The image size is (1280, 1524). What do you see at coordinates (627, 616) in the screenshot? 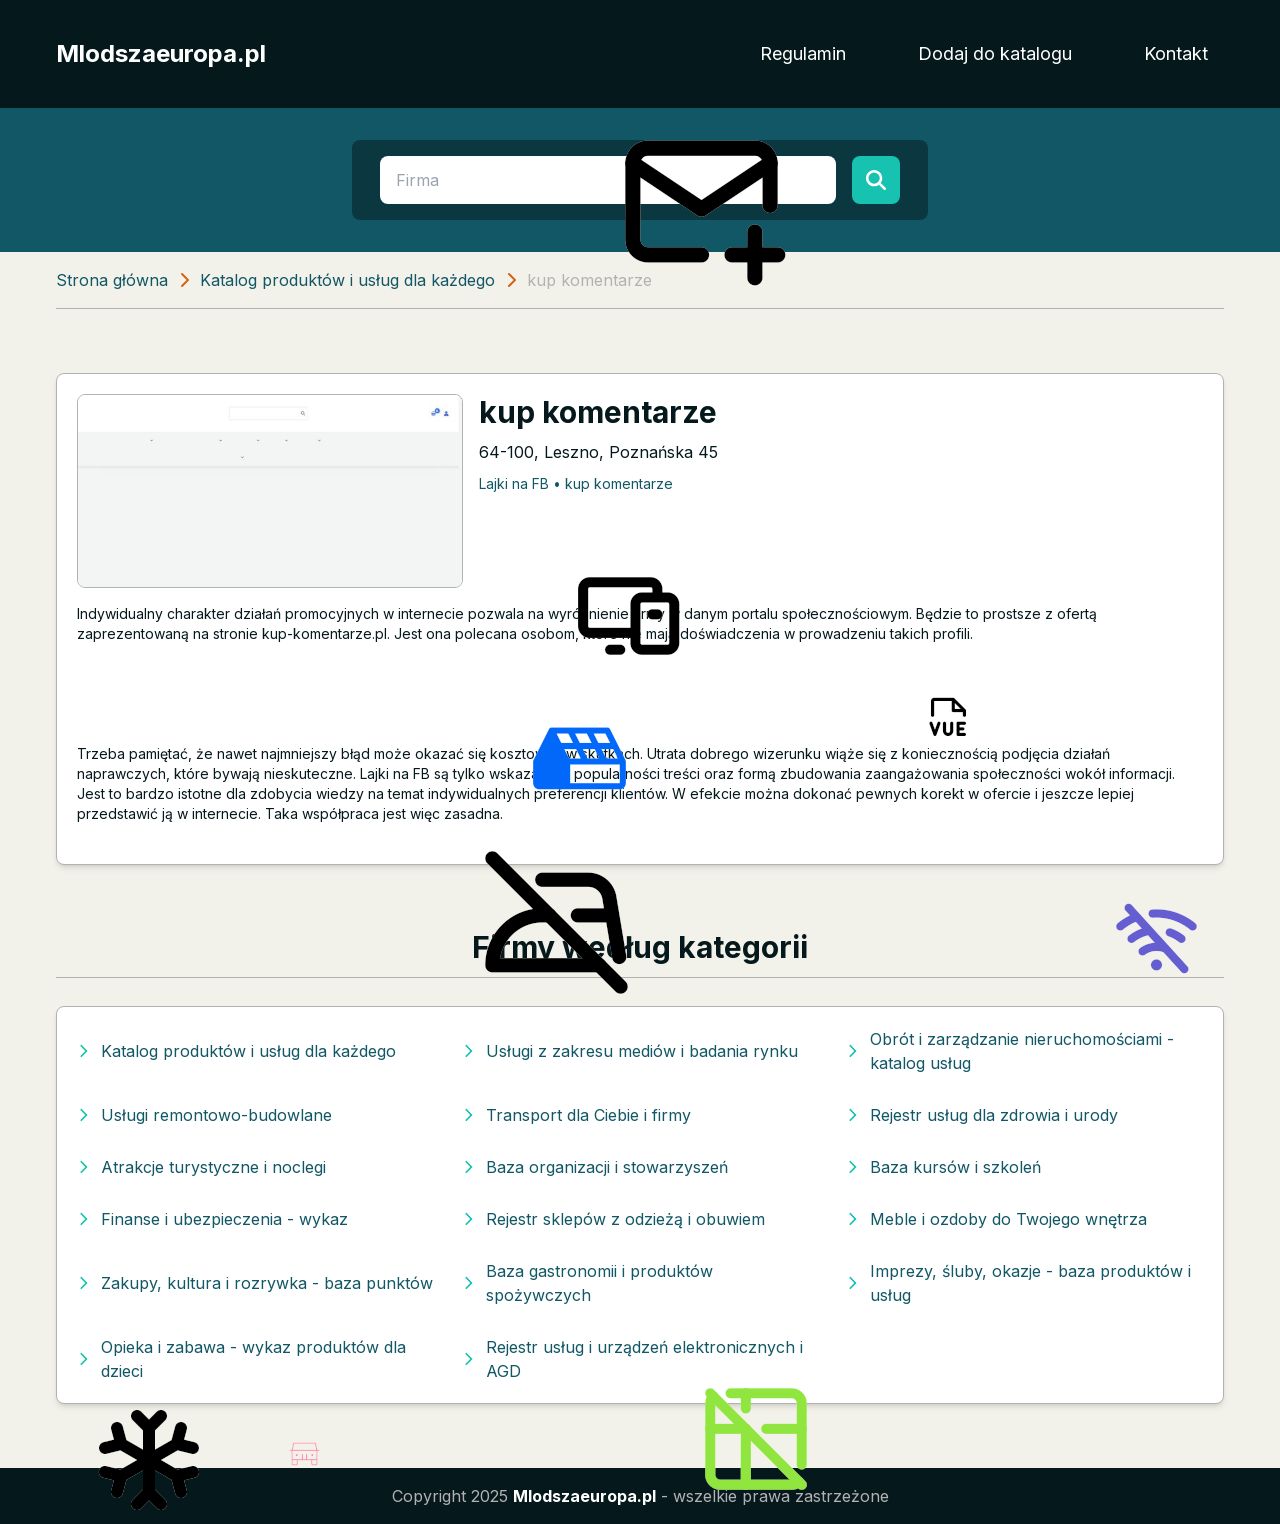
I see `manage connected devices` at bounding box center [627, 616].